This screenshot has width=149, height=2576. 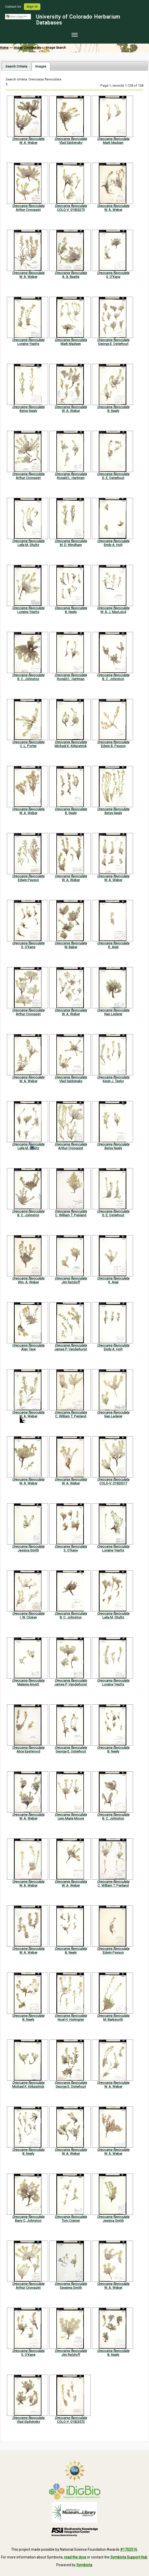 What do you see at coordinates (32, 1148) in the screenshot?
I see `rotary dial or vintage phone interface` at bounding box center [32, 1148].